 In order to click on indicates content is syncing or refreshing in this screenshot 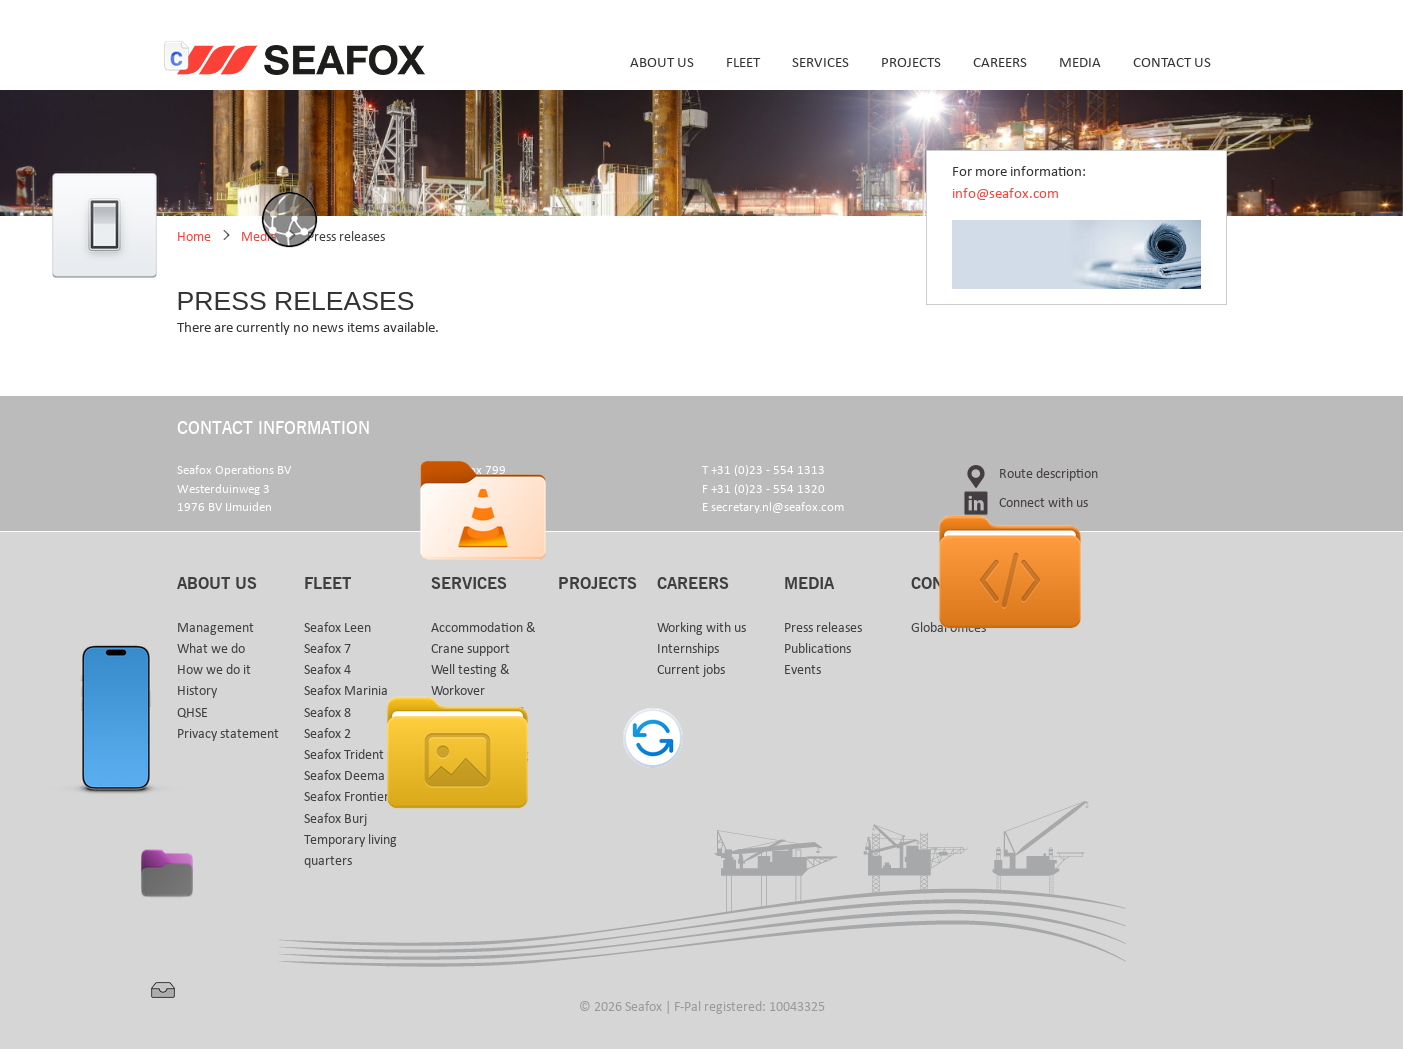, I will do `click(686, 705)`.